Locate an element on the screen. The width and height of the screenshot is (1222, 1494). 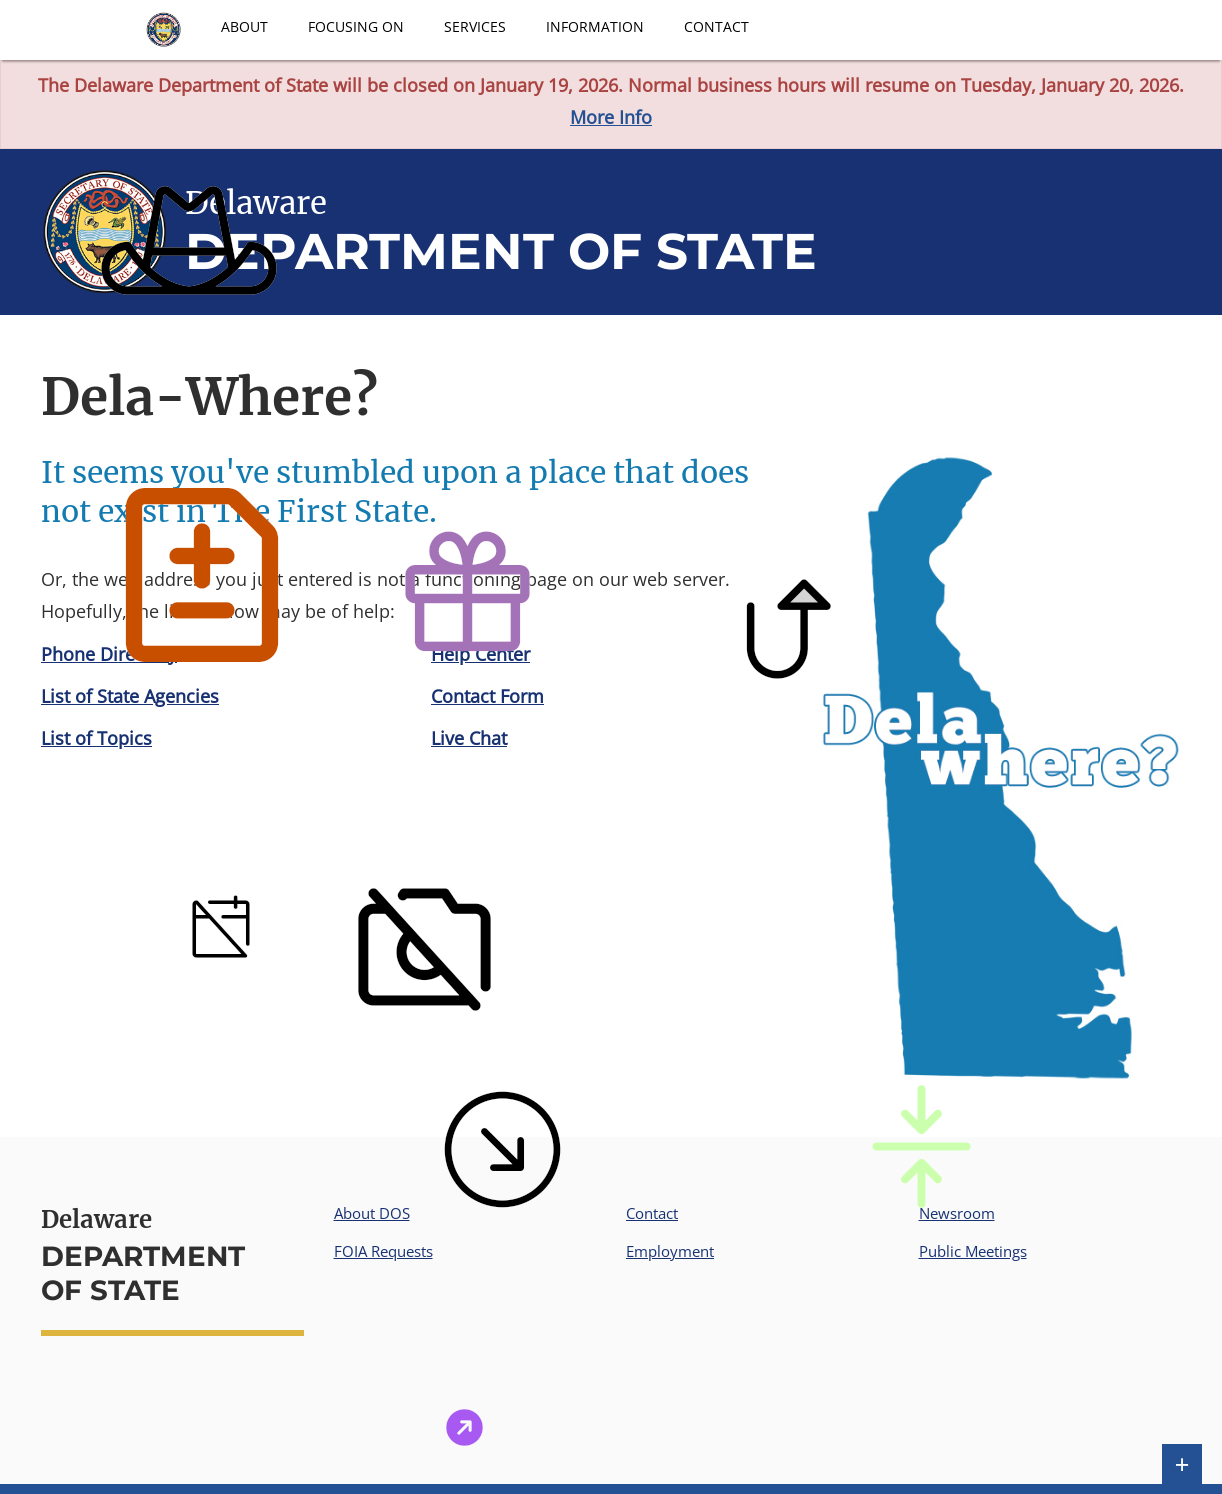
redo or repeat the last action is located at coordinates (785, 629).